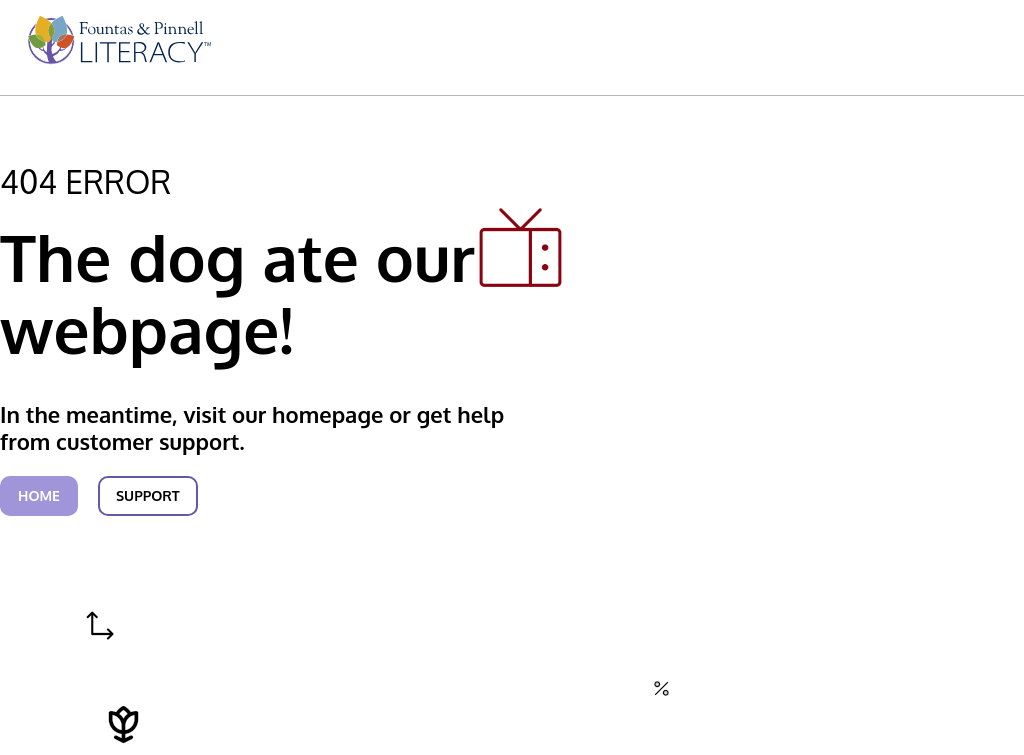 Image resolution: width=1024 pixels, height=755 pixels. I want to click on access TV or video streaming features, so click(520, 252).